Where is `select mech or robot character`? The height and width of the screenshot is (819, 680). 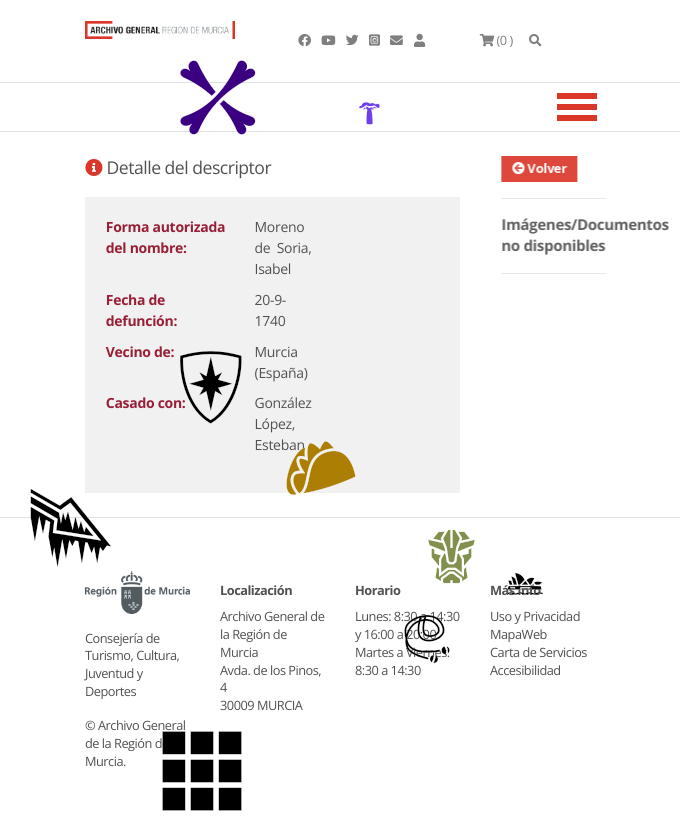 select mech or robot character is located at coordinates (451, 556).